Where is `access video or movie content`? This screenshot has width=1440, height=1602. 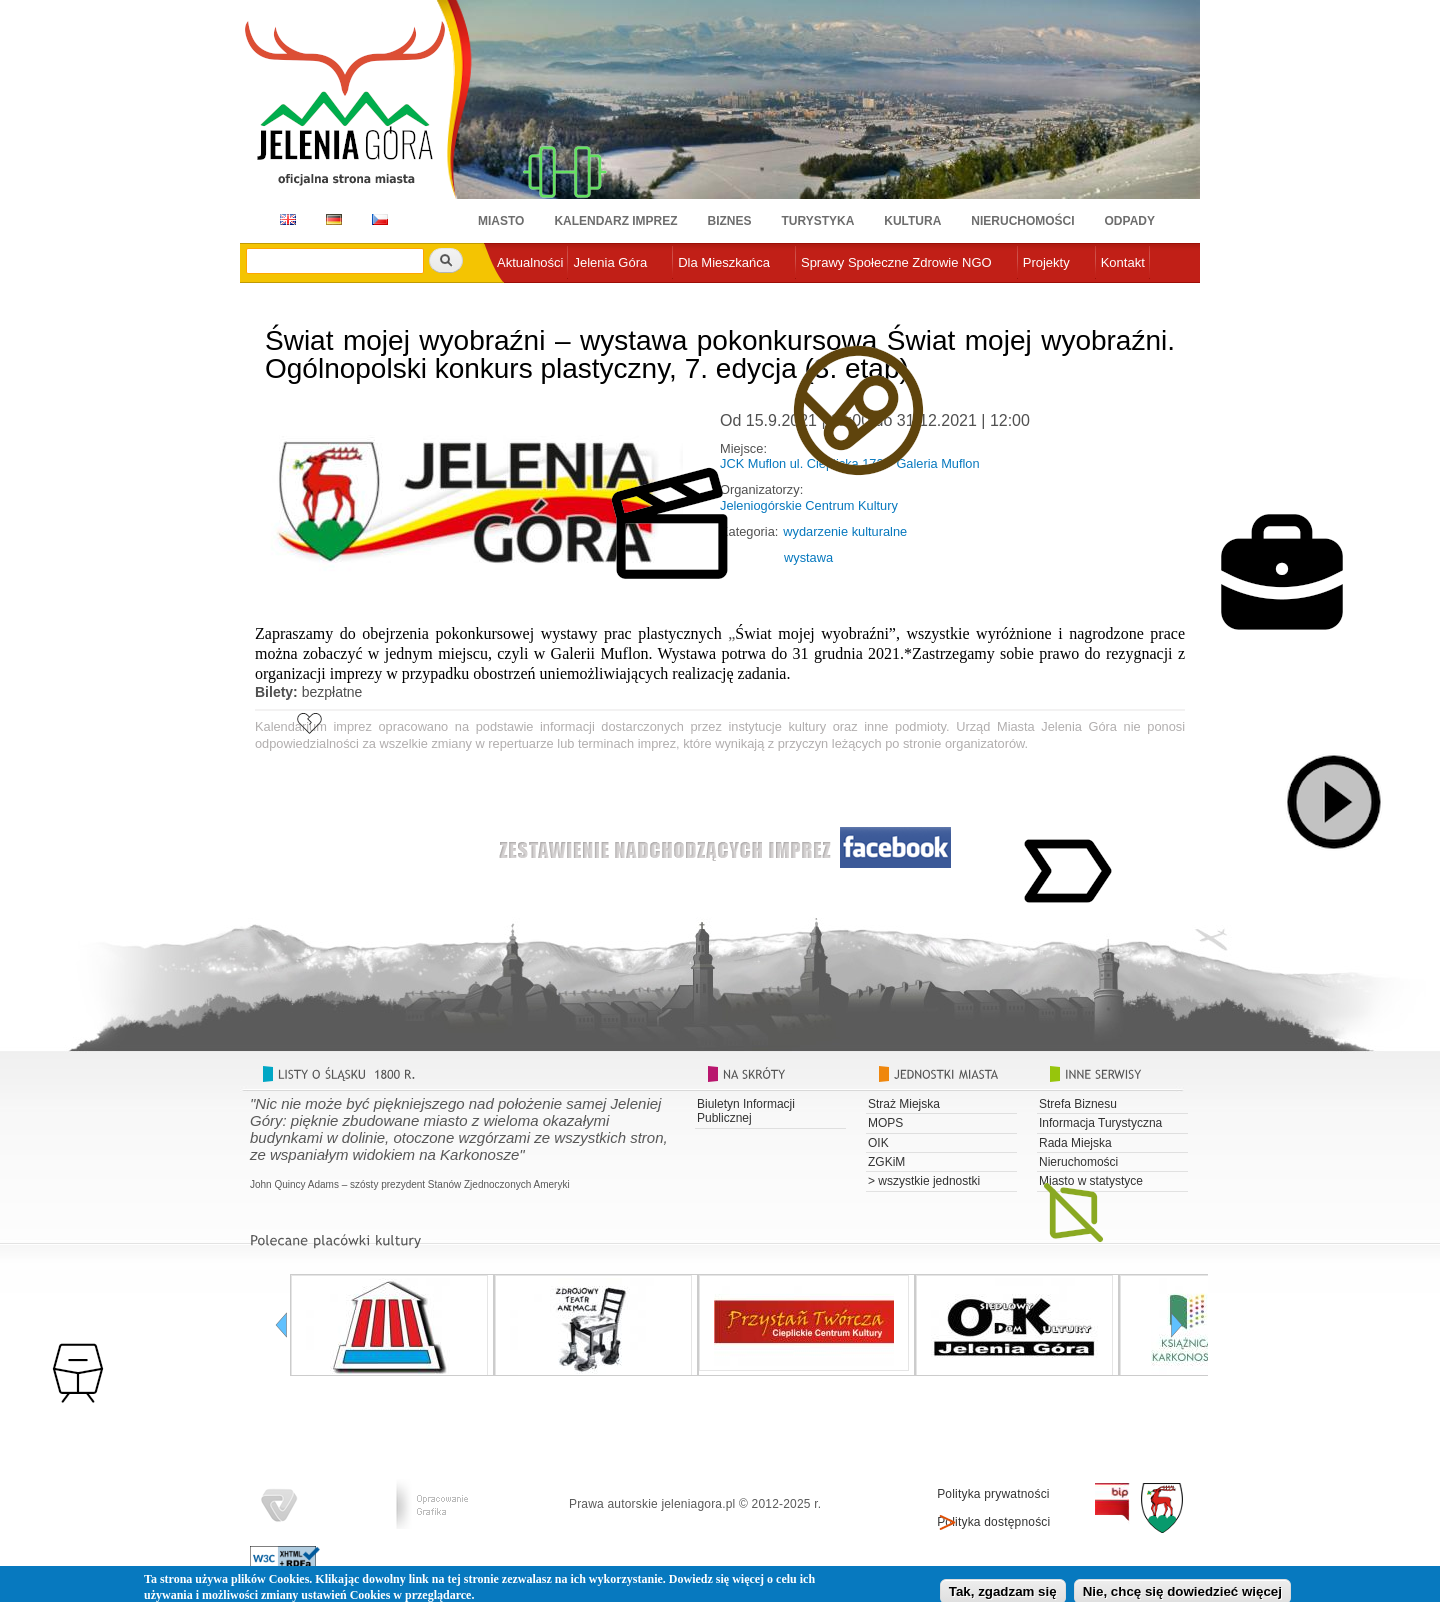
access video or movie content is located at coordinates (672, 528).